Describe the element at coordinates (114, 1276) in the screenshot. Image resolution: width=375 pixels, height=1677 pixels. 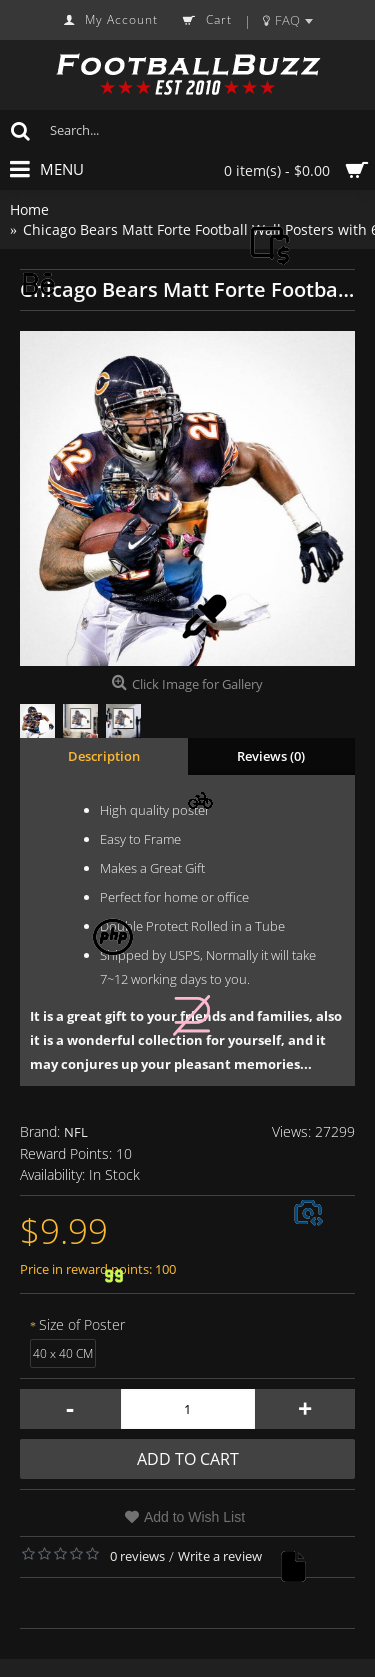
I see `indicates 99 or more unread notifications` at that location.